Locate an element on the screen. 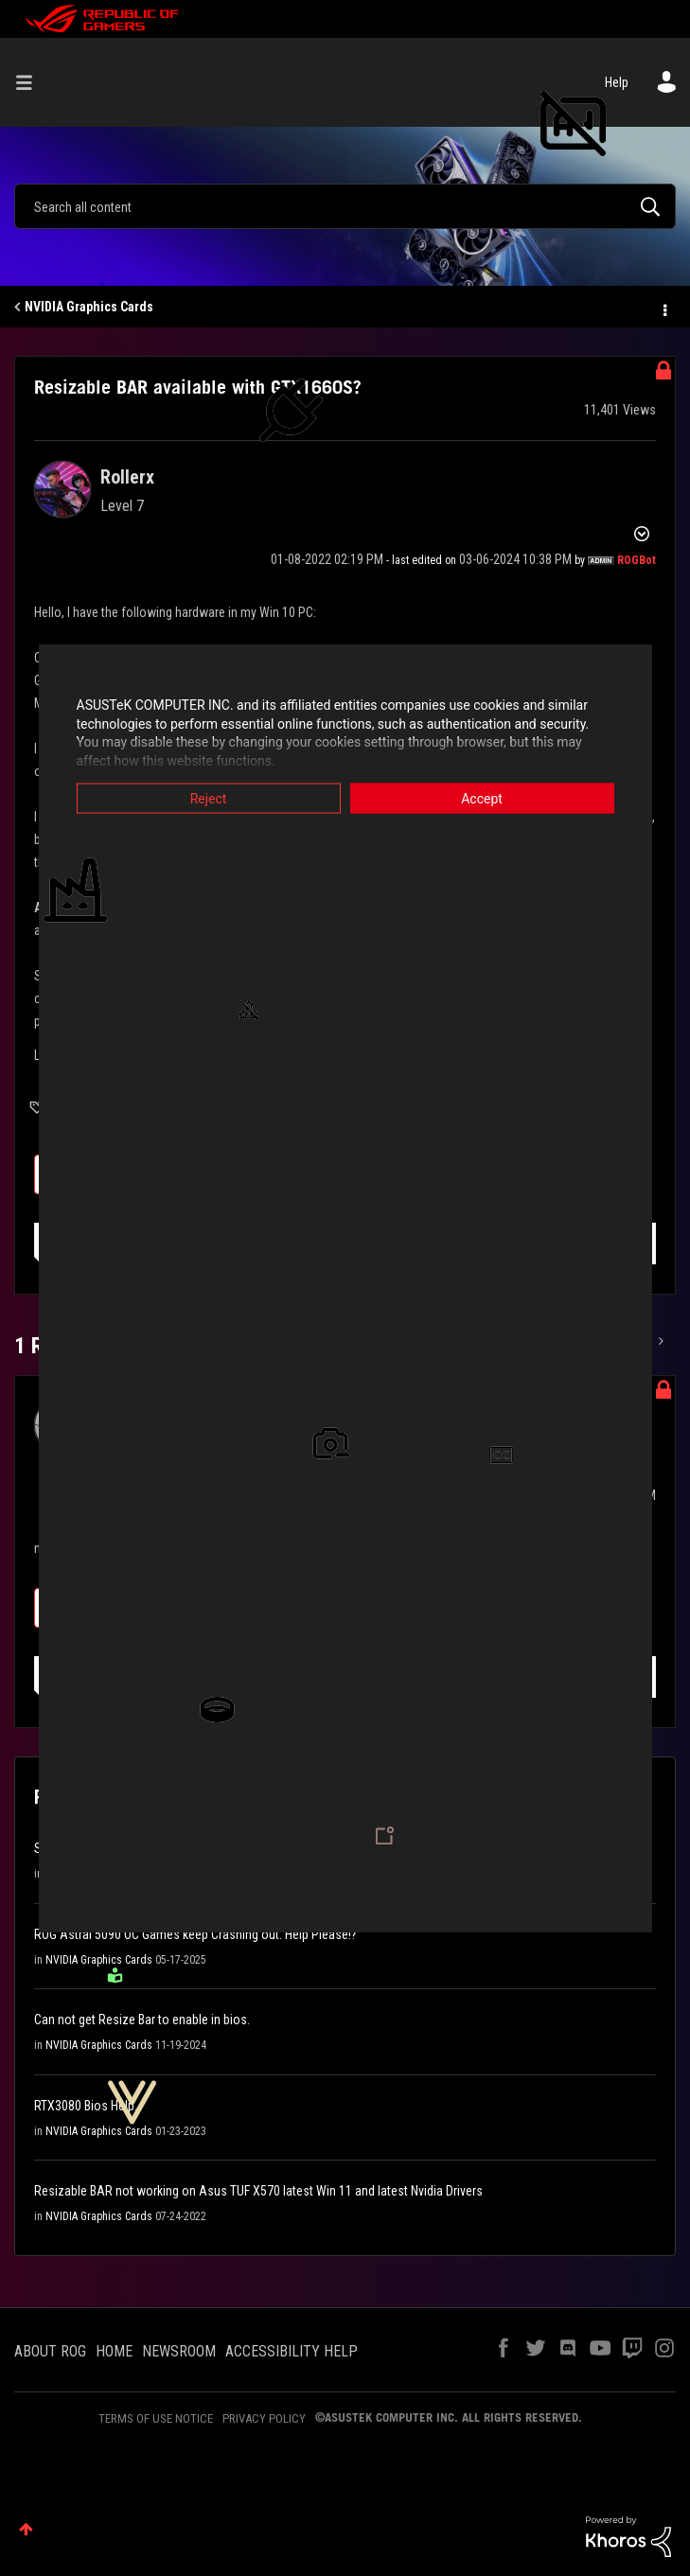 Image resolution: width=690 pixels, height=2576 pixels. Vue.js framework logo is located at coordinates (132, 2102).